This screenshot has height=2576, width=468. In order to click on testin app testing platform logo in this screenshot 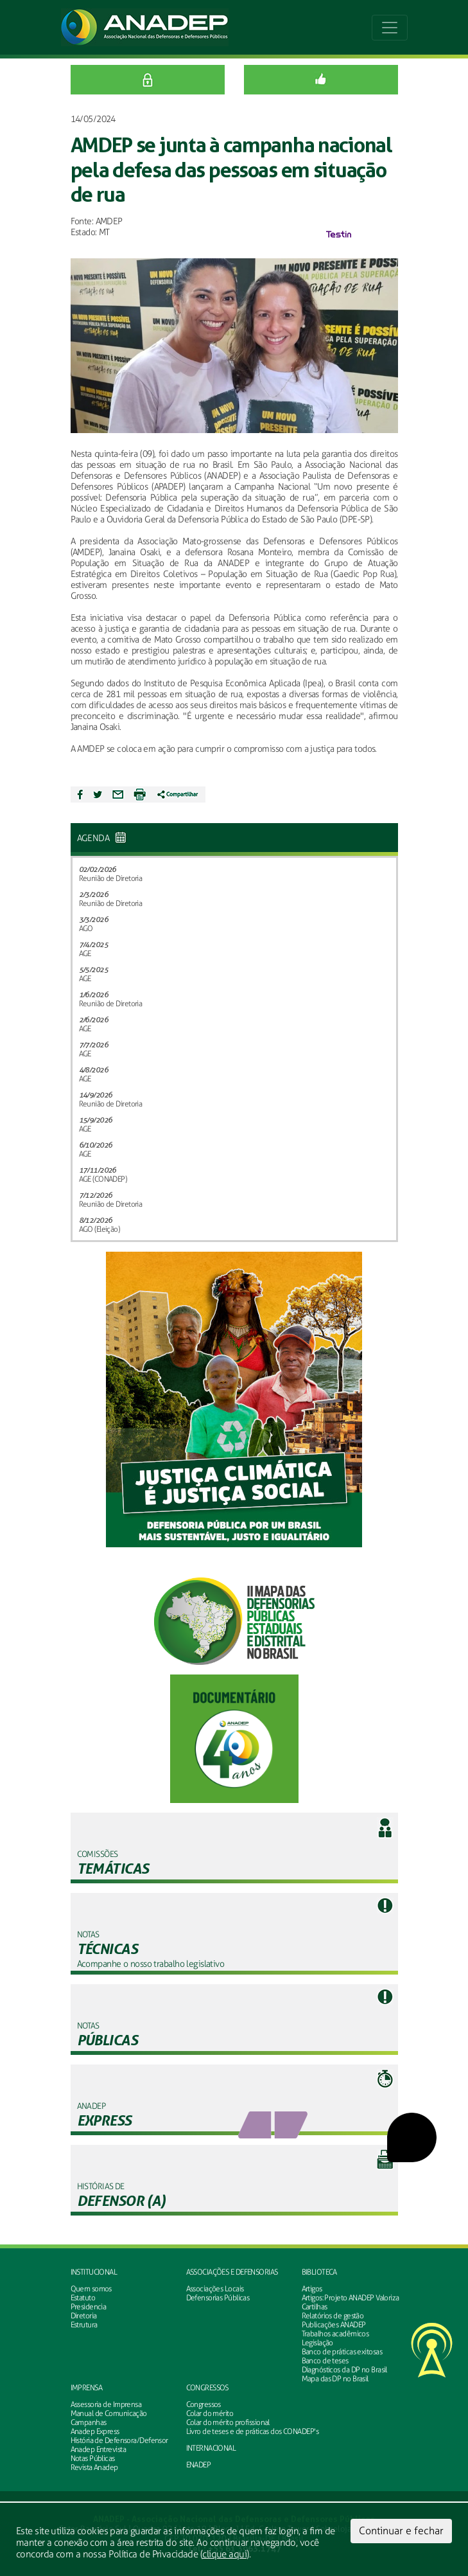, I will do `click(338, 234)`.